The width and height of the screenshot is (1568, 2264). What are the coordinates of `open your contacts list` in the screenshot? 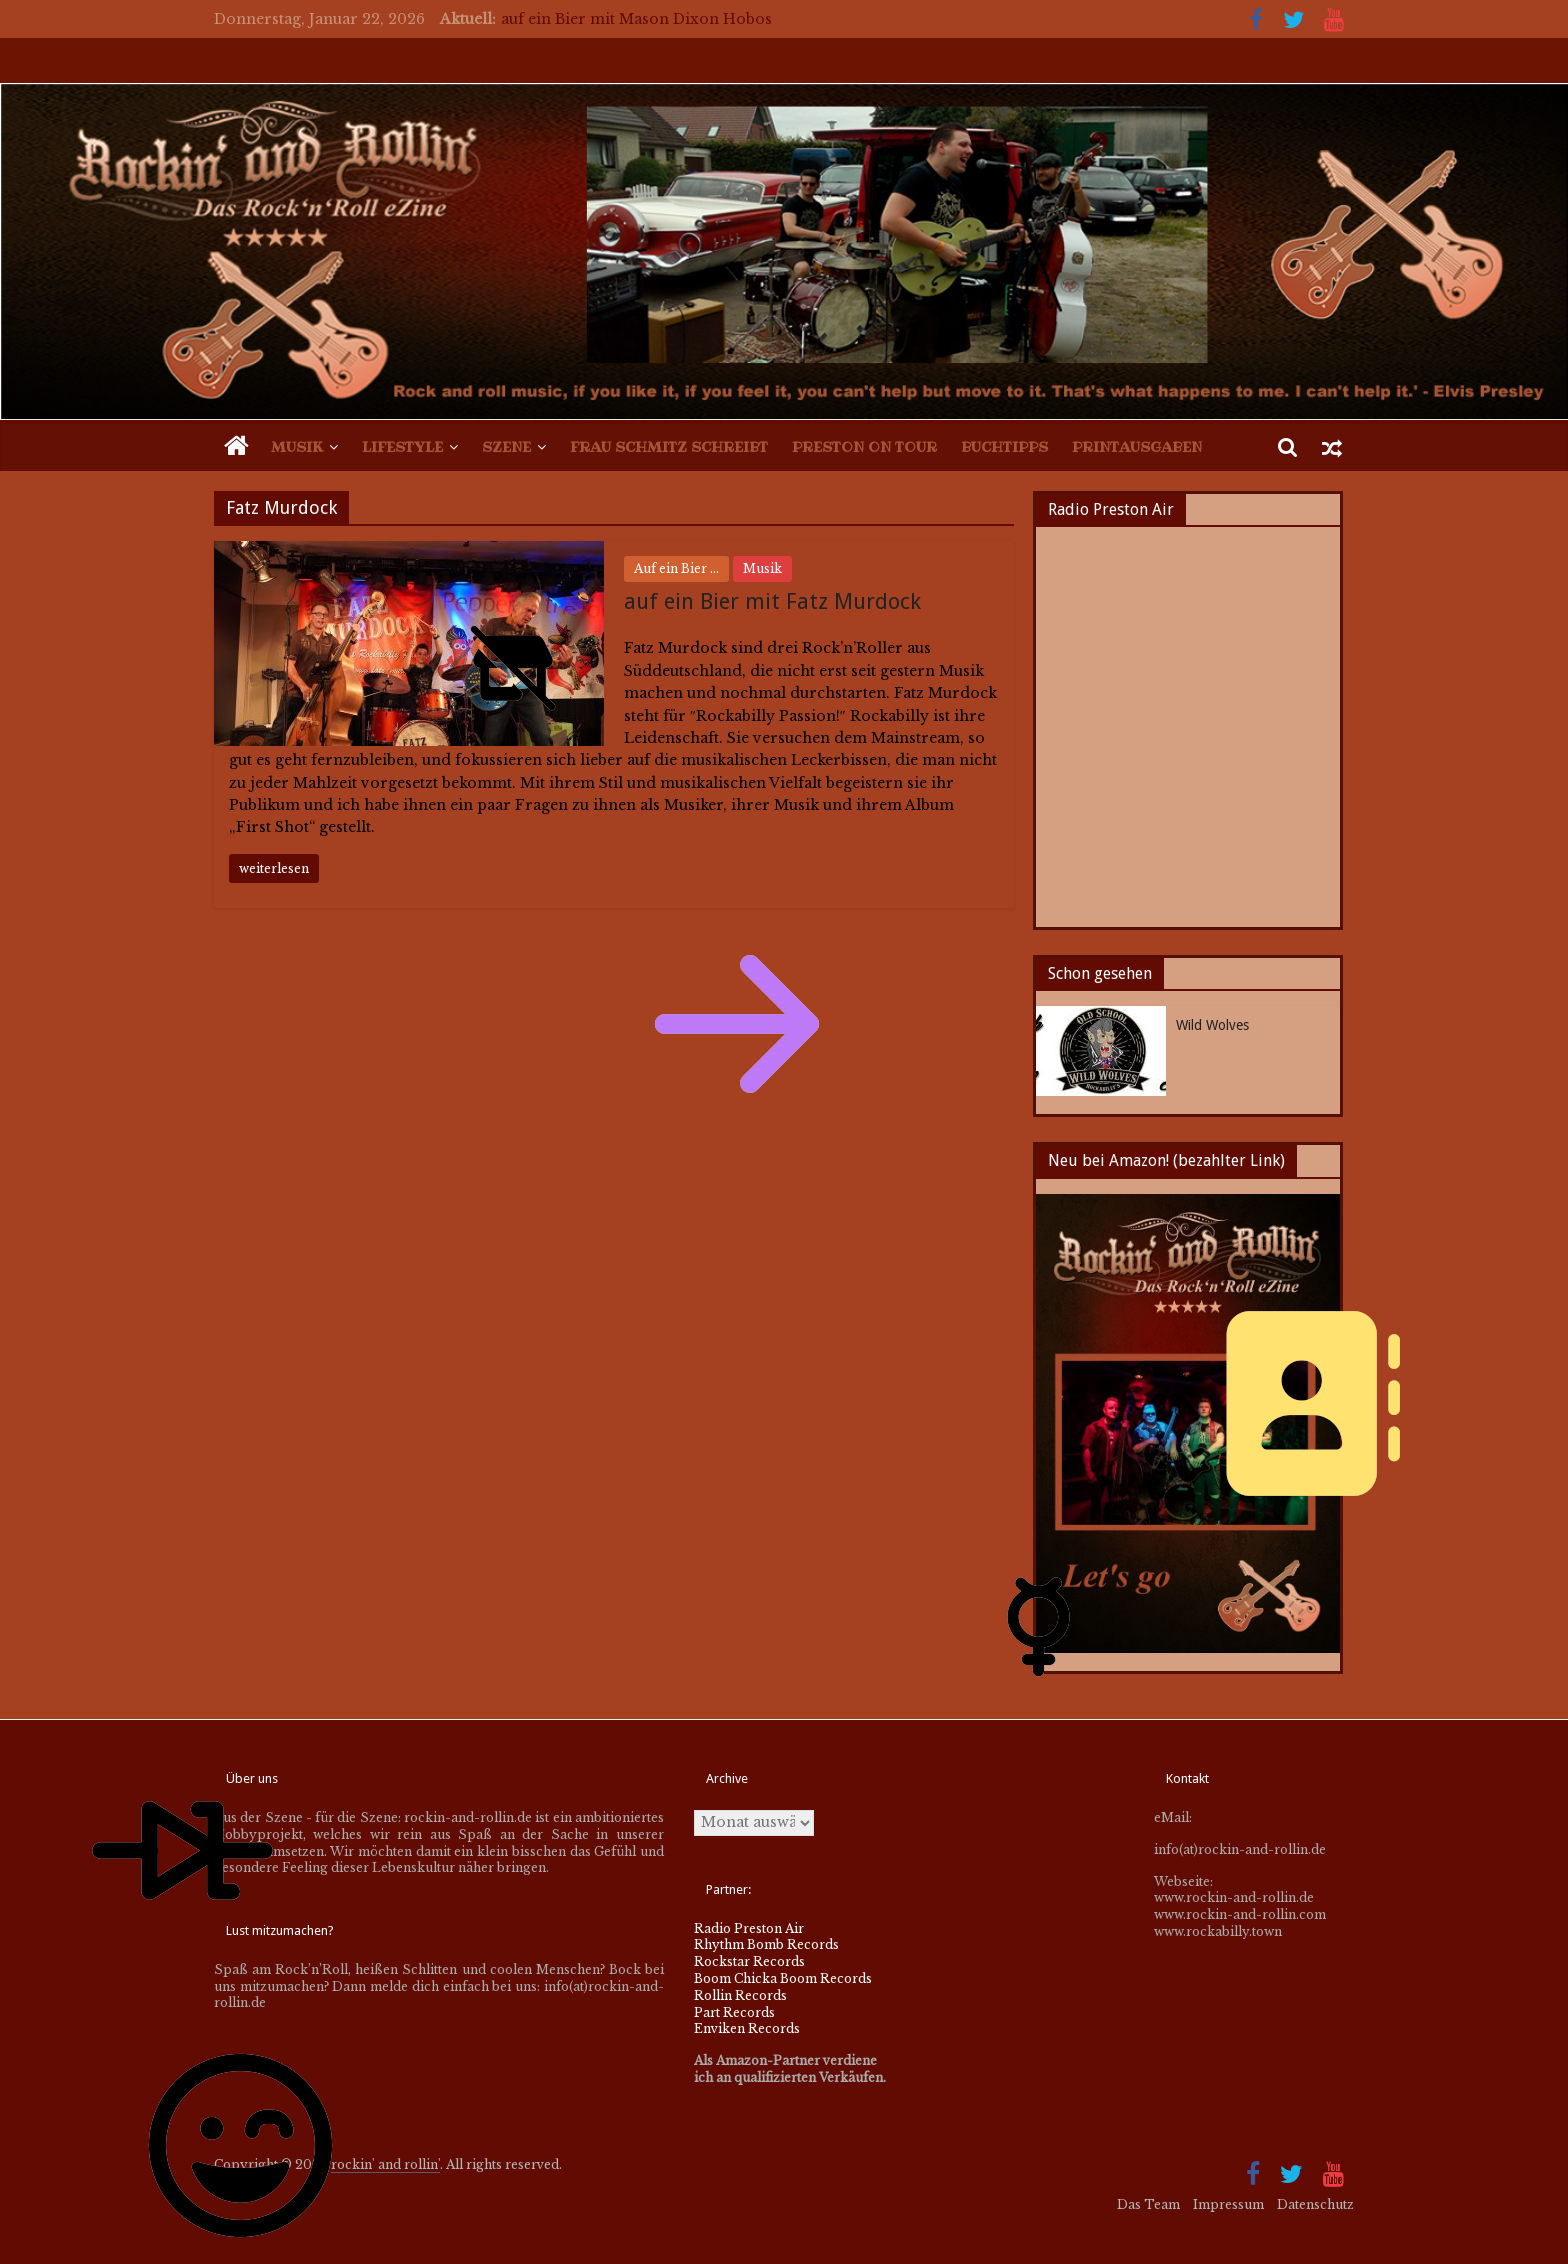 It's located at (1307, 1403).